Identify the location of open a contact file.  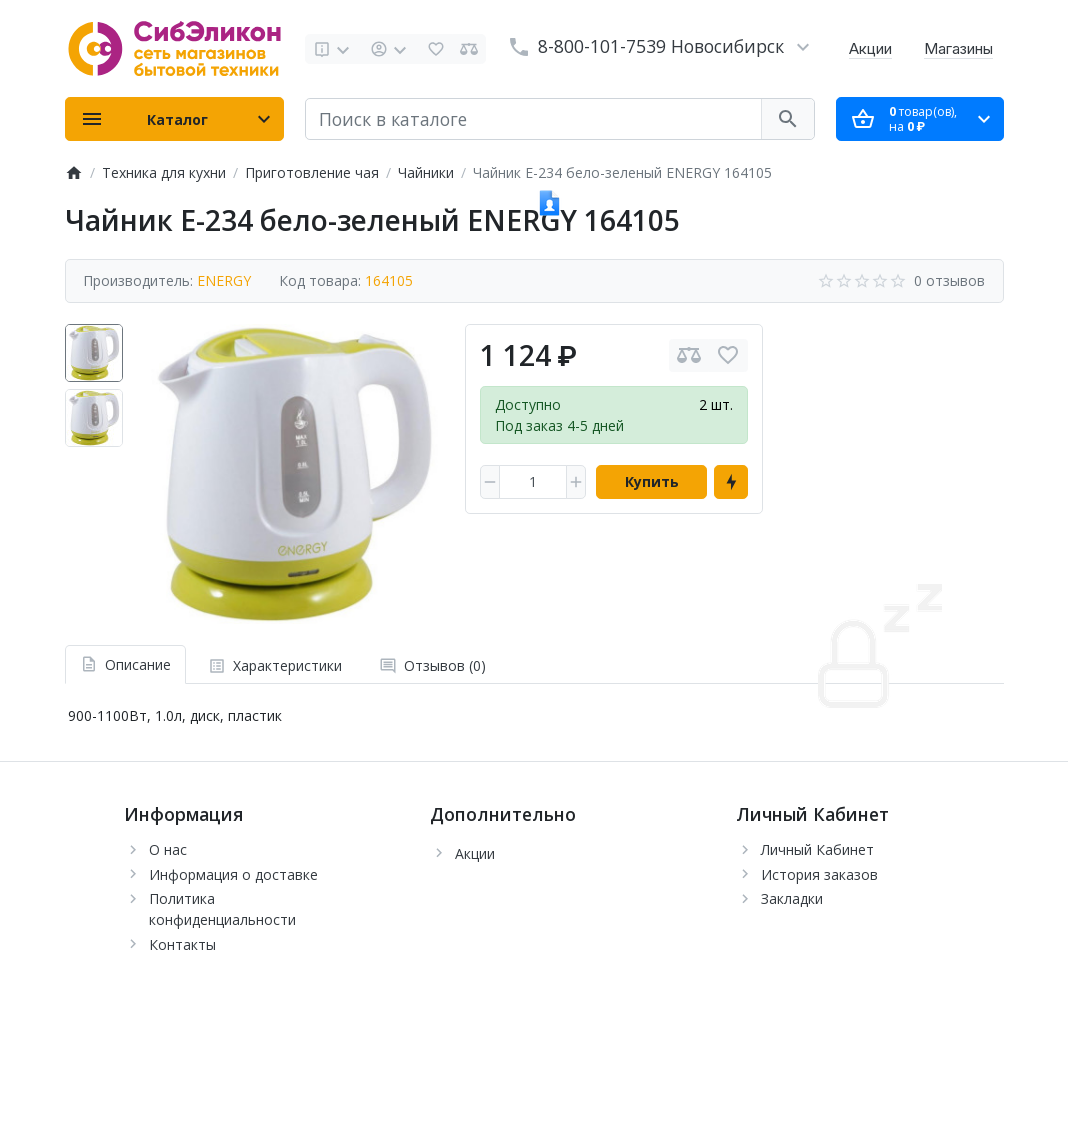
(549, 203).